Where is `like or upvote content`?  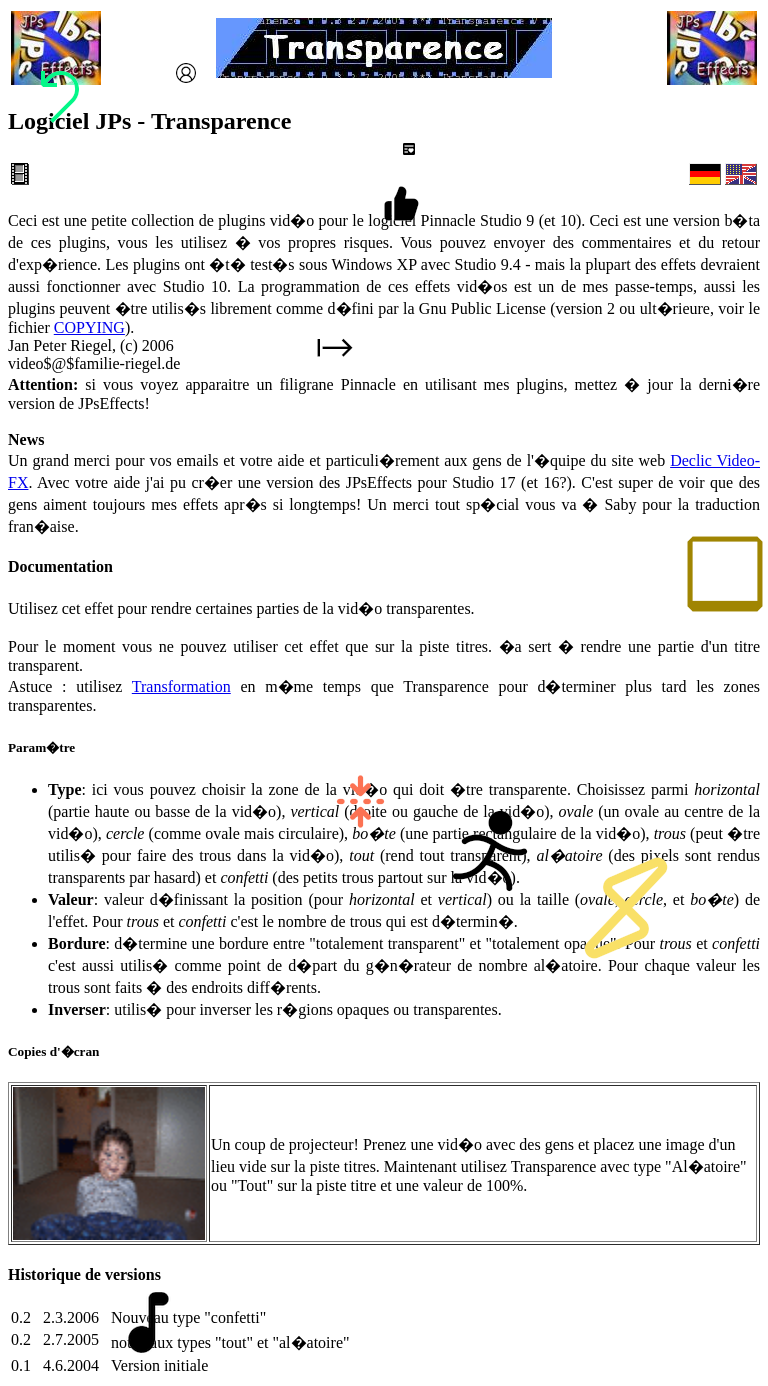 like or upvote content is located at coordinates (401, 203).